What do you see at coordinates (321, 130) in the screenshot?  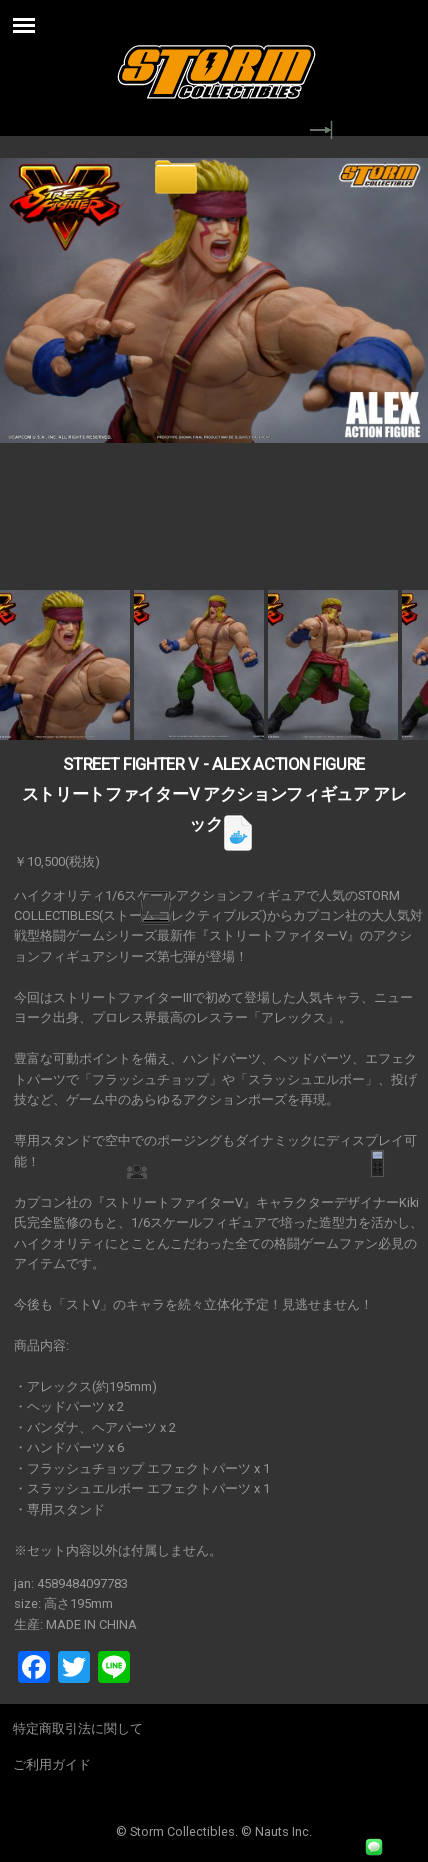 I see `jump to the last item in a list` at bounding box center [321, 130].